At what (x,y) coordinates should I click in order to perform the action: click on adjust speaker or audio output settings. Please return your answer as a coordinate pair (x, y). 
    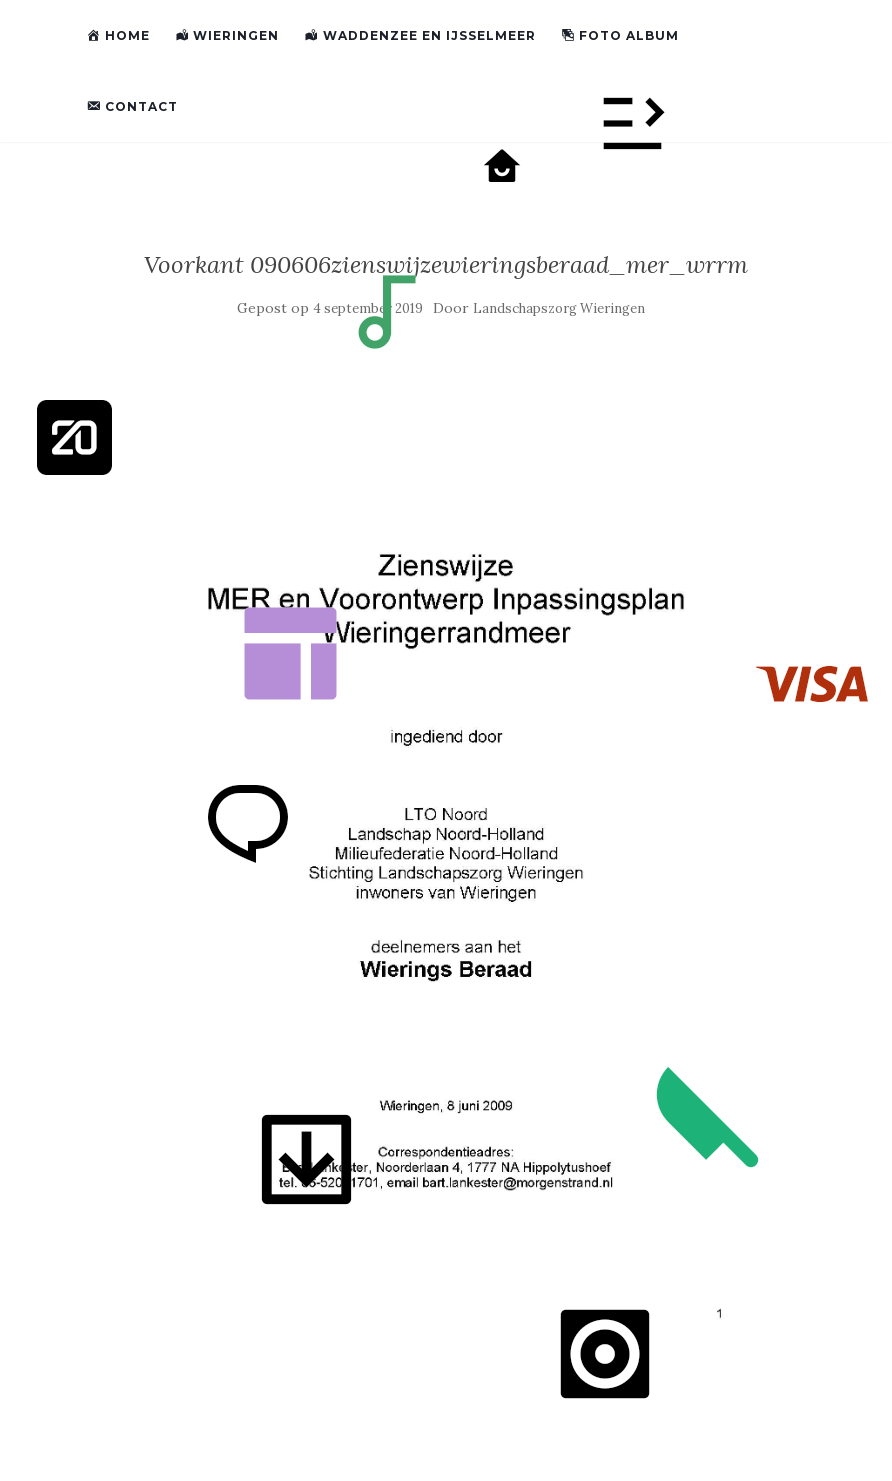
    Looking at the image, I should click on (605, 1354).